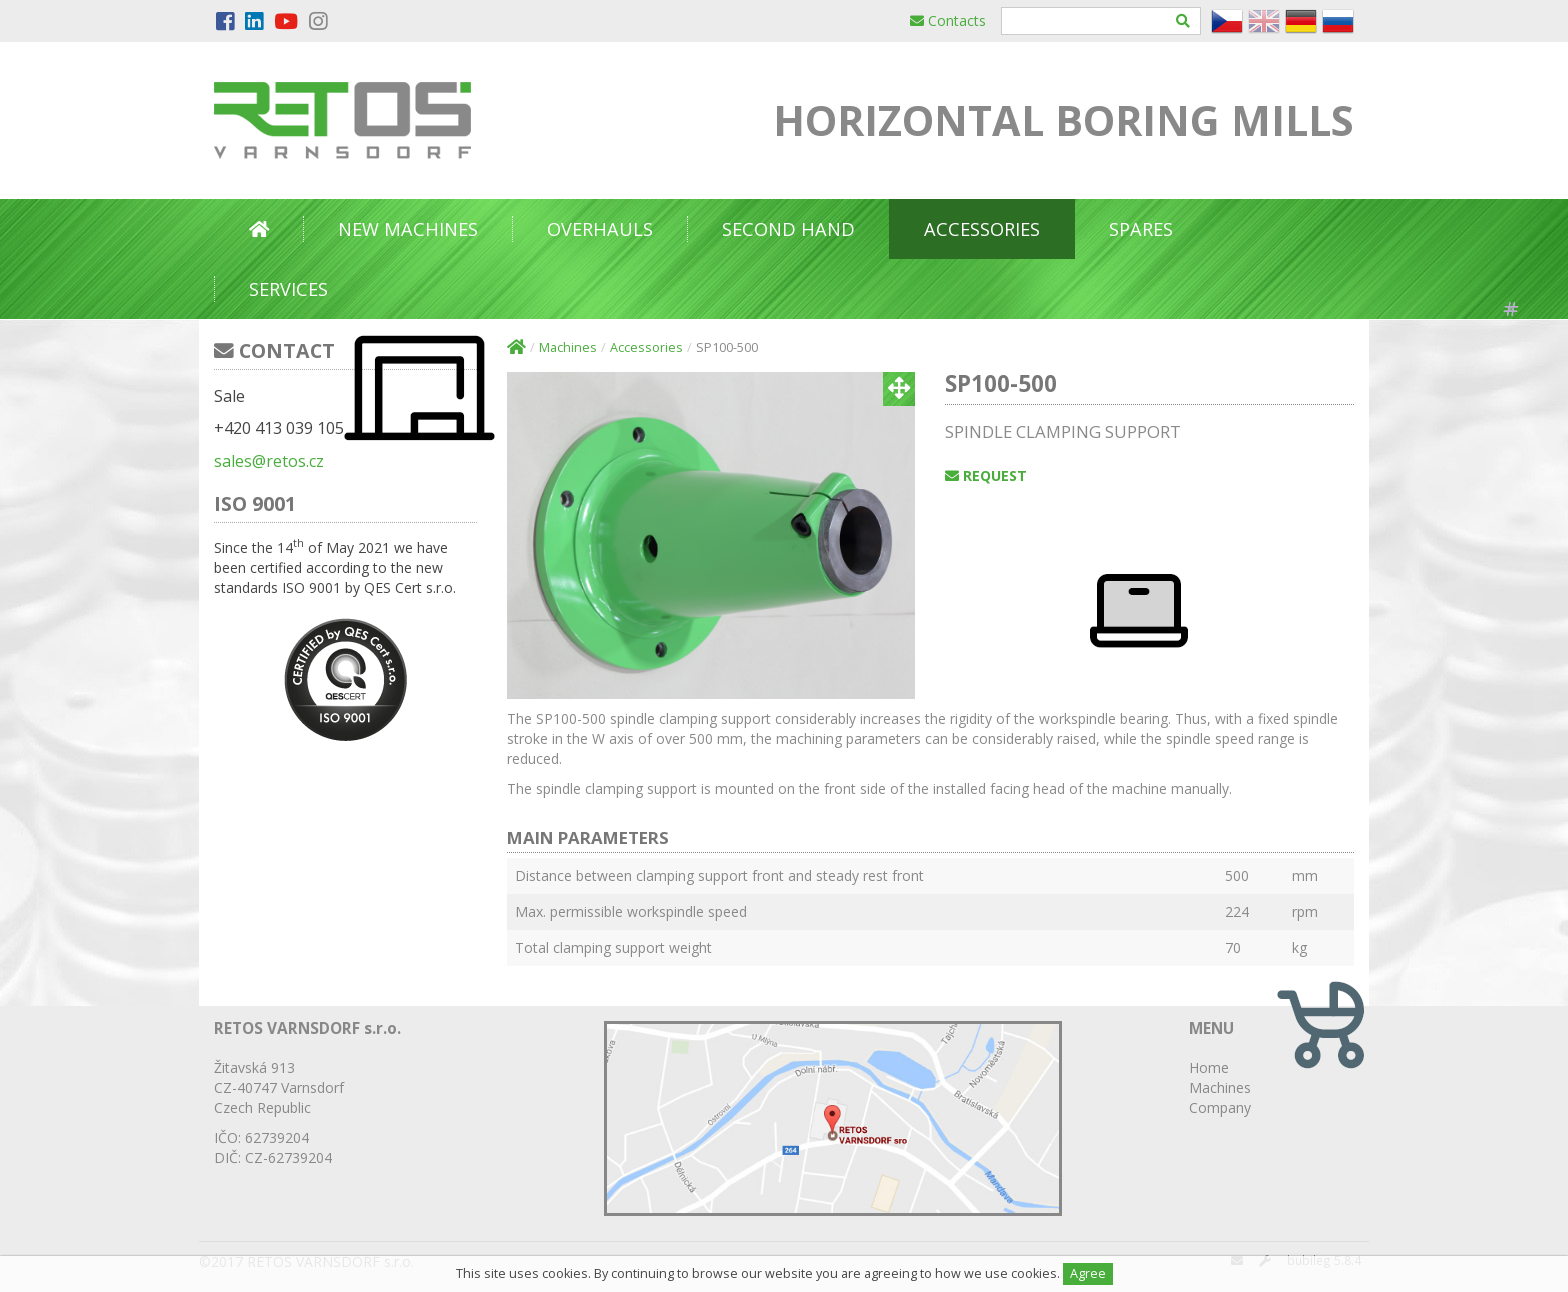  Describe the element at coordinates (1325, 1025) in the screenshot. I see `access baby or parenting-related features` at that location.